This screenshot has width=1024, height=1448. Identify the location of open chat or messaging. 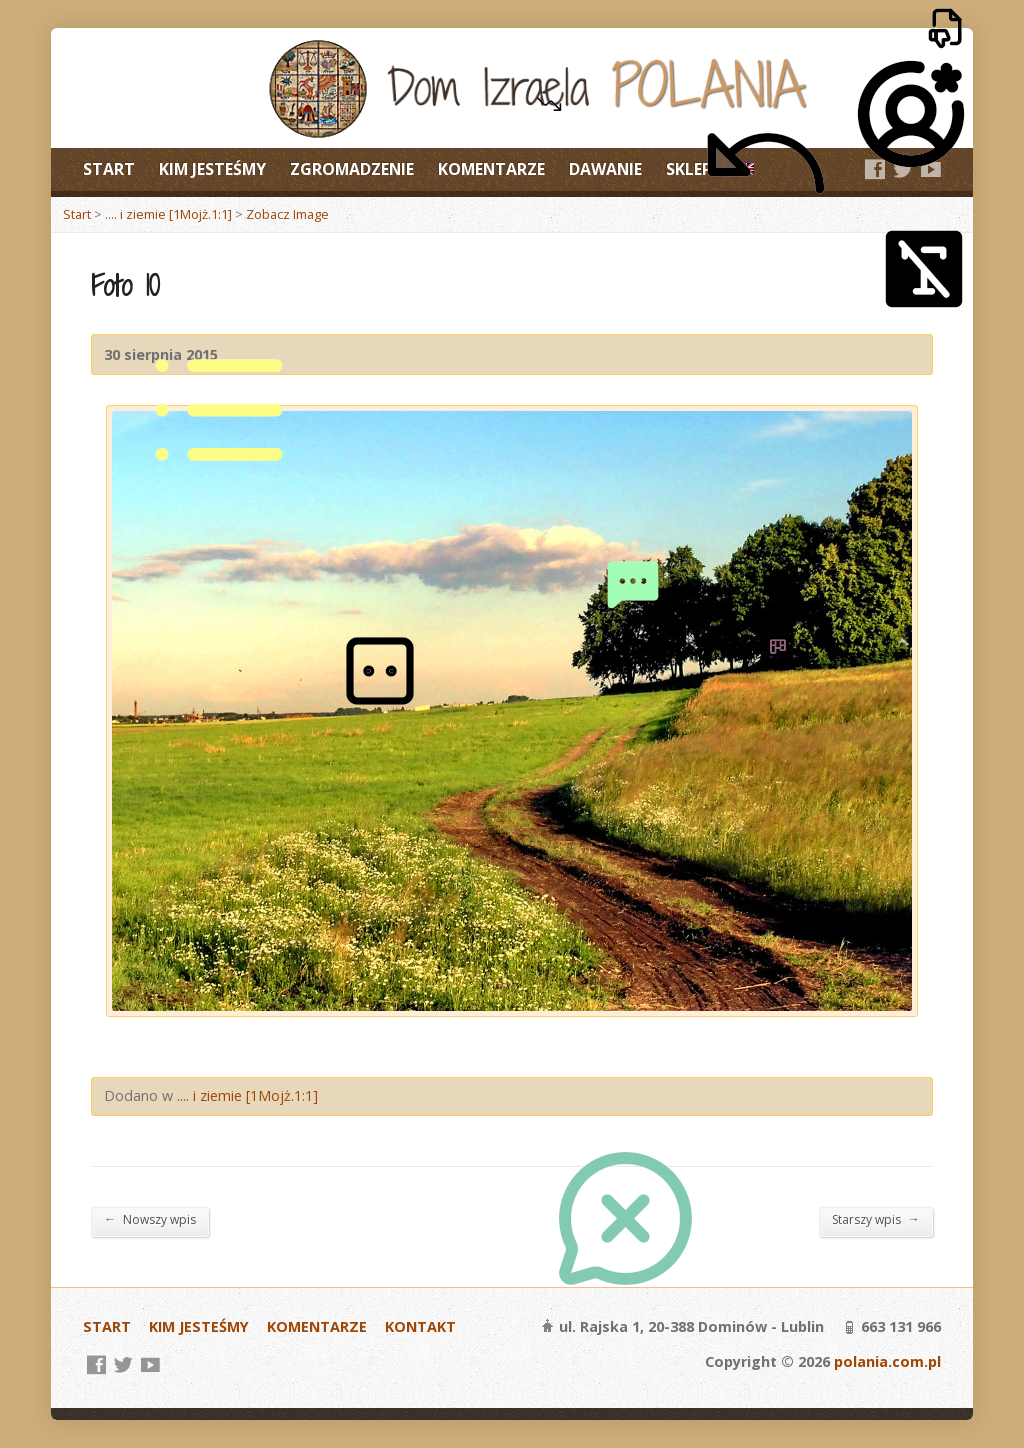
(633, 581).